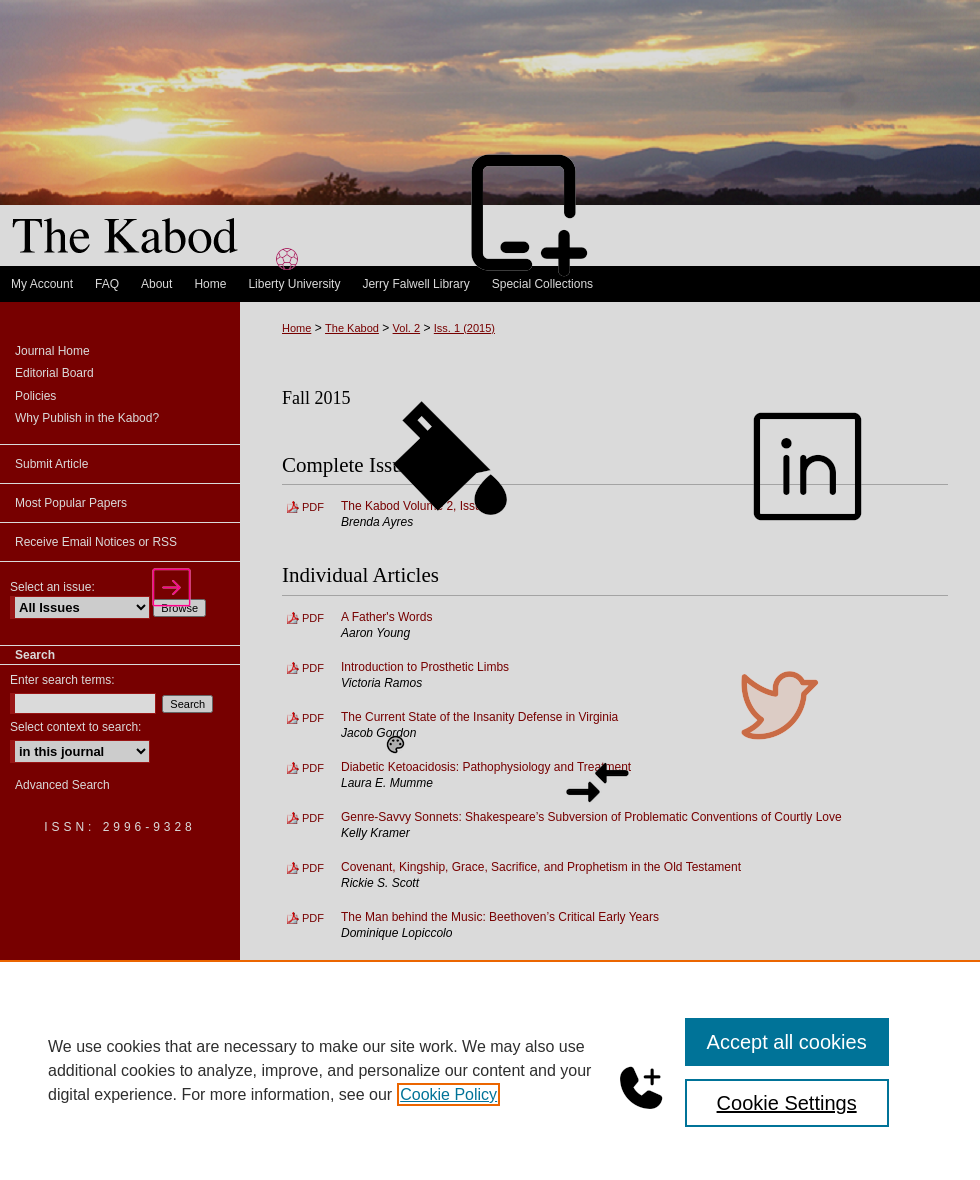 The width and height of the screenshot is (980, 1180). What do you see at coordinates (450, 458) in the screenshot?
I see `fill an area with color` at bounding box center [450, 458].